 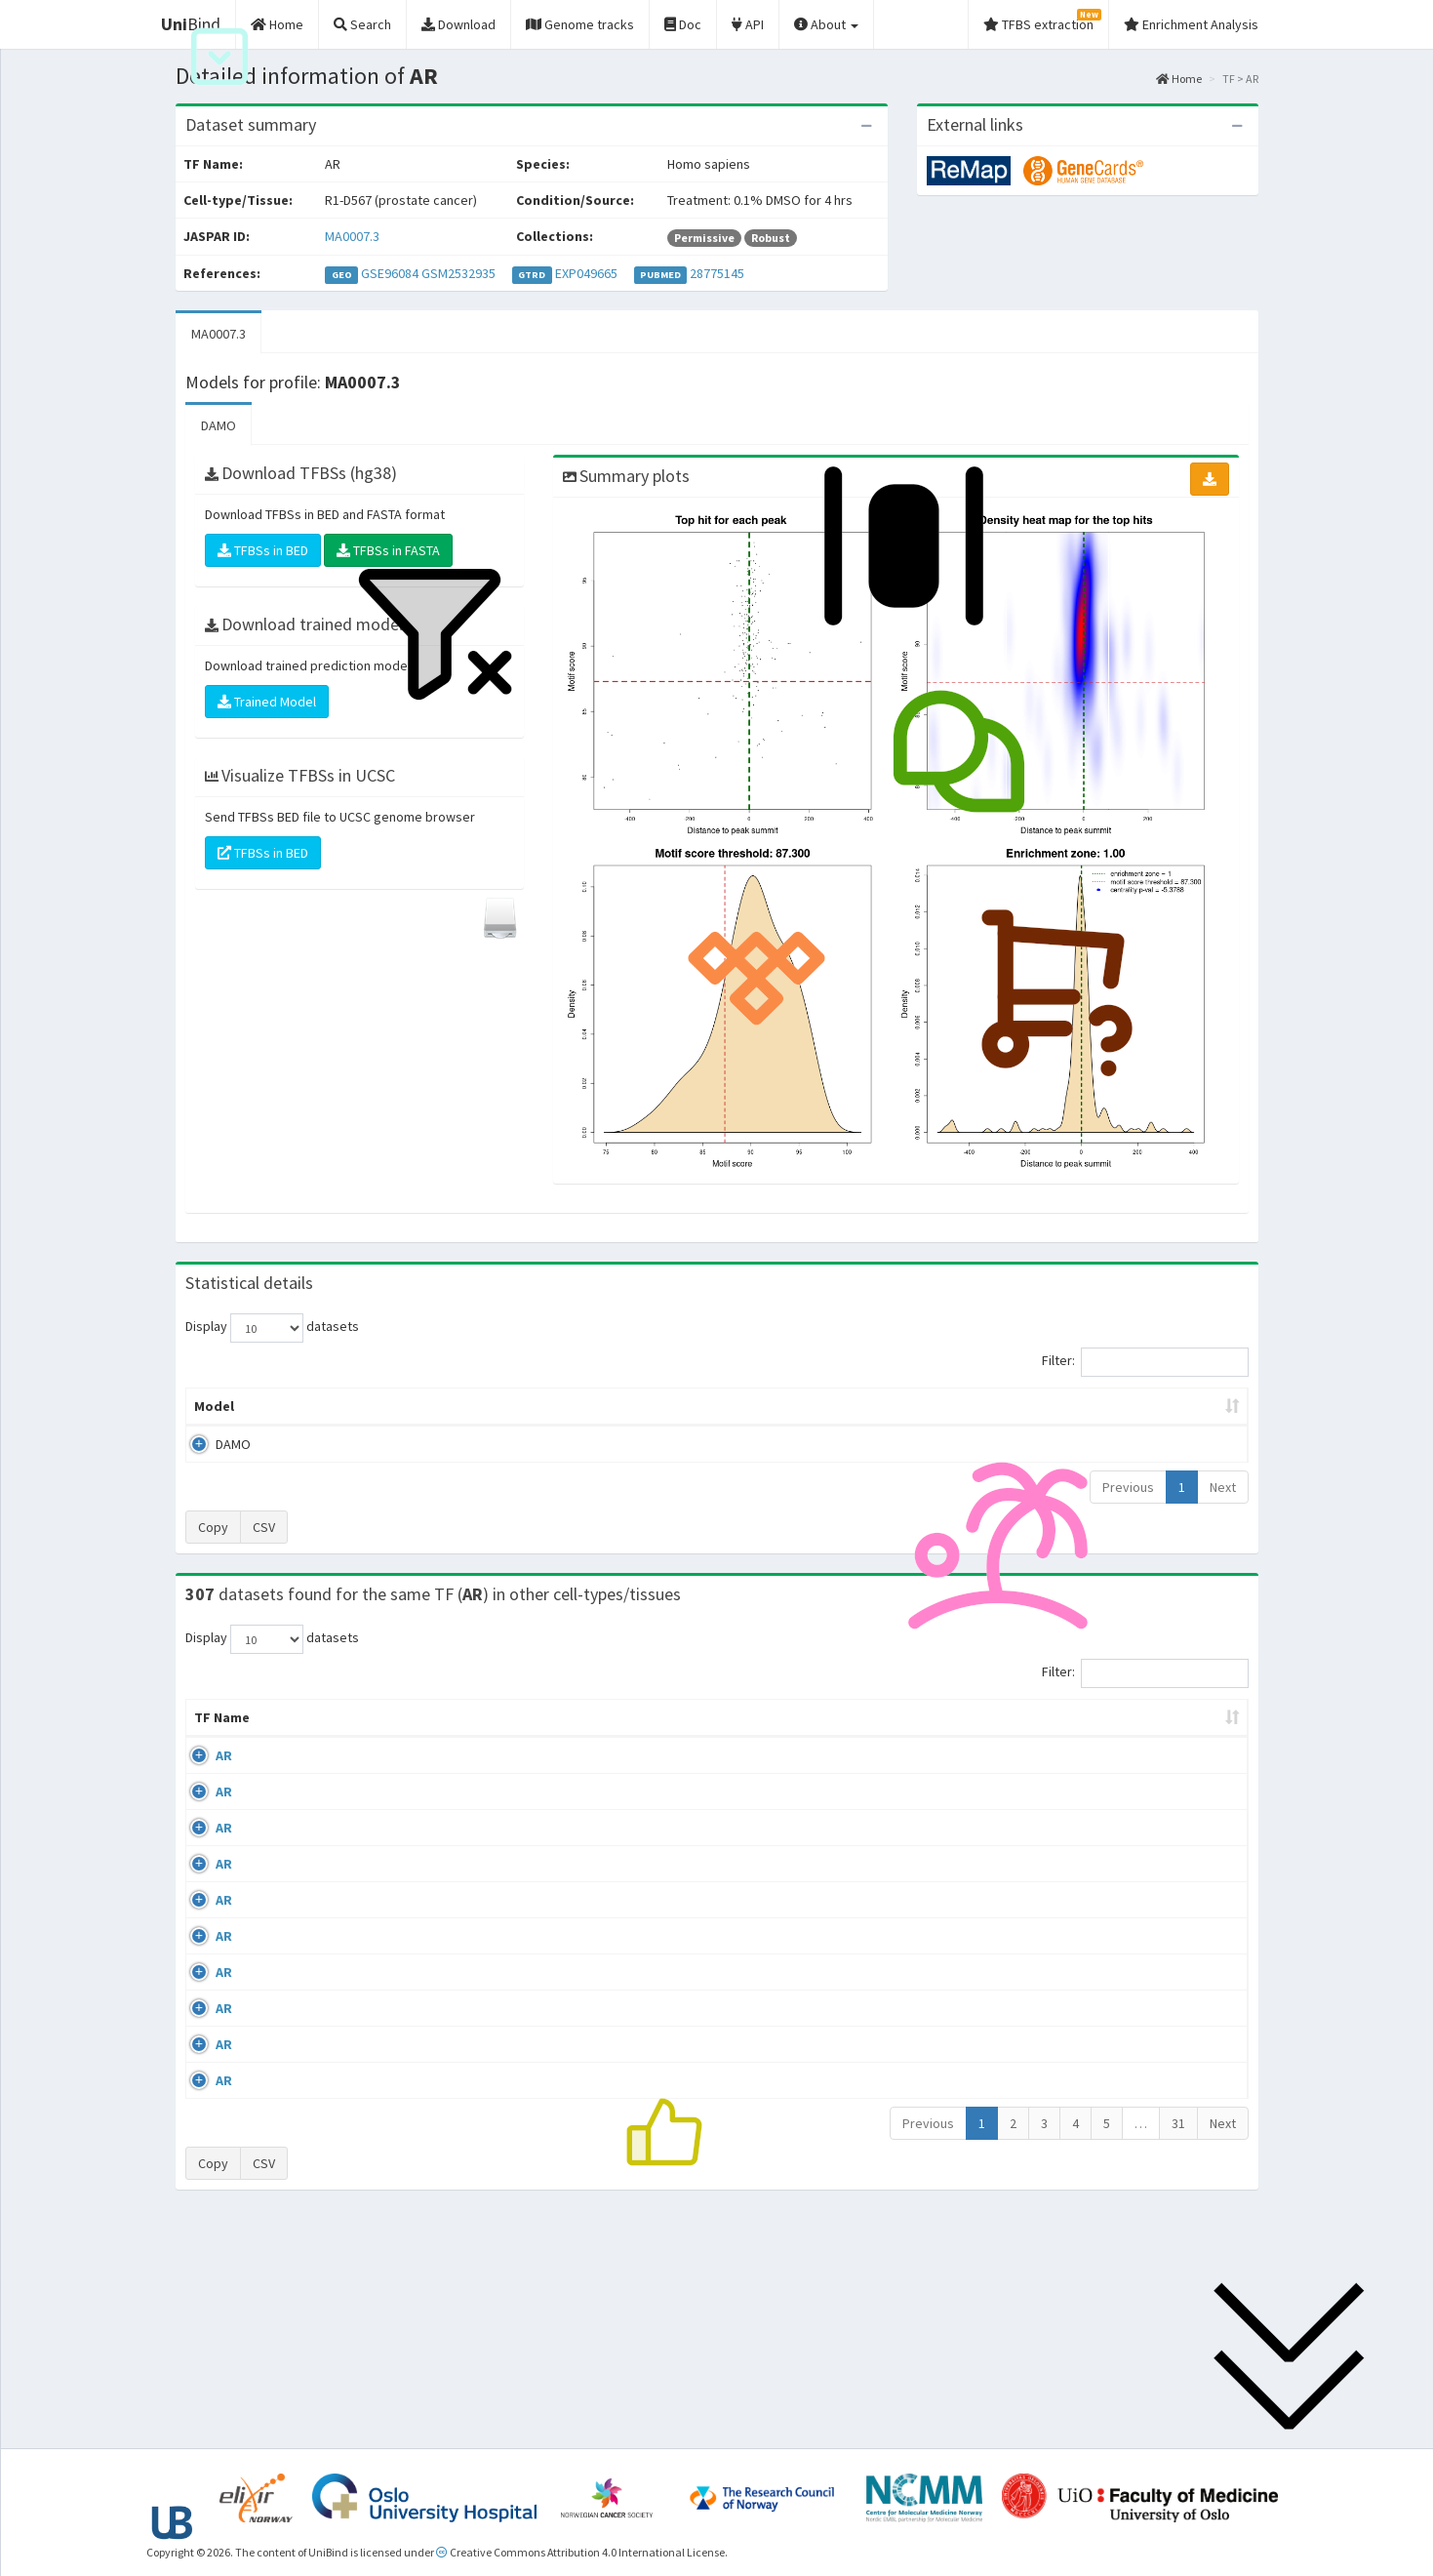 What do you see at coordinates (1294, 2361) in the screenshot?
I see `expand collapsed content below` at bounding box center [1294, 2361].